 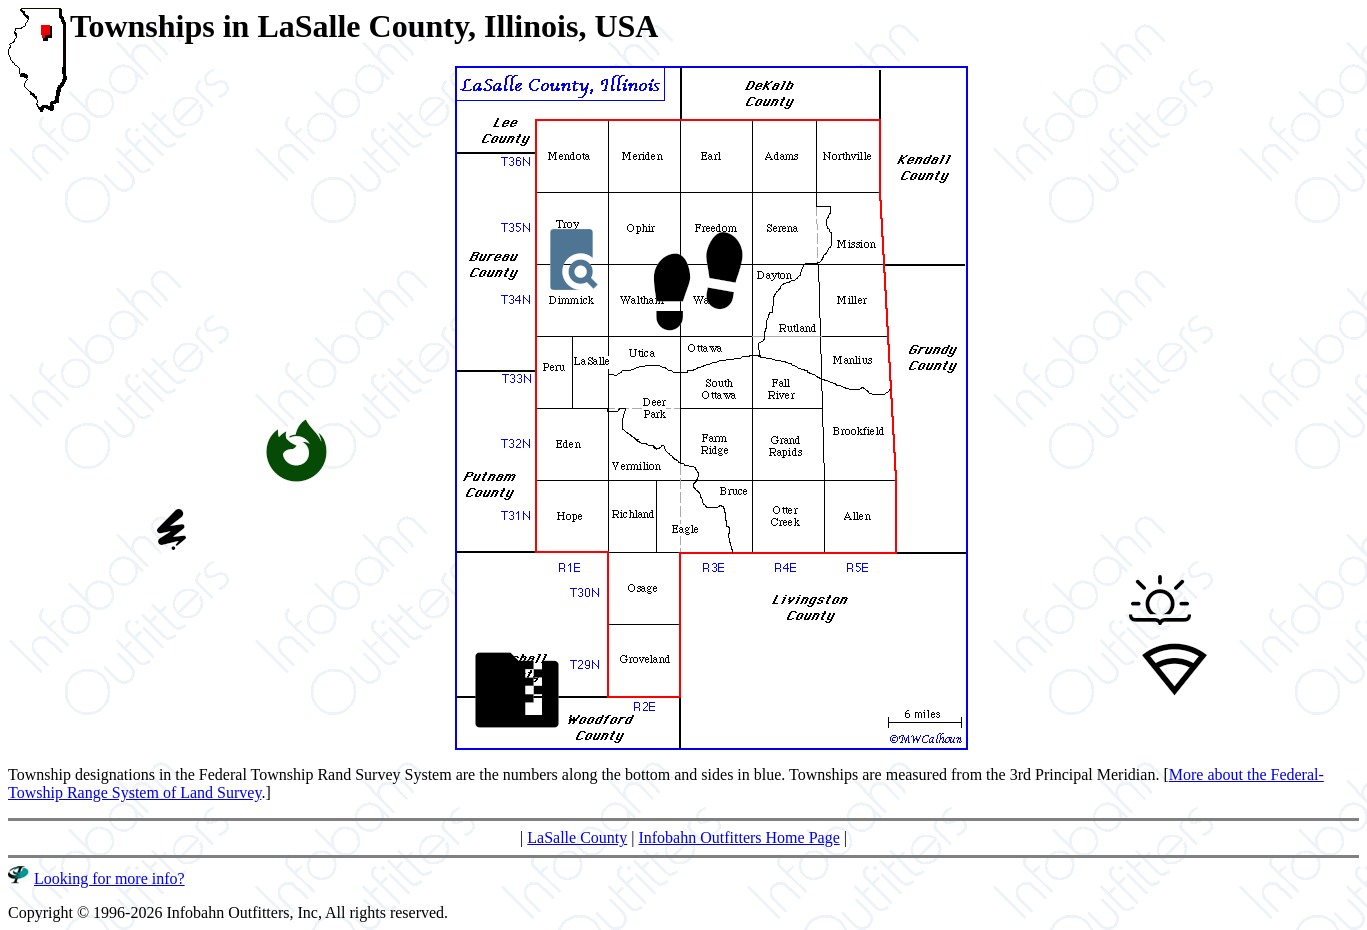 What do you see at coordinates (296, 450) in the screenshot?
I see `open Mozilla Firefox browser` at bounding box center [296, 450].